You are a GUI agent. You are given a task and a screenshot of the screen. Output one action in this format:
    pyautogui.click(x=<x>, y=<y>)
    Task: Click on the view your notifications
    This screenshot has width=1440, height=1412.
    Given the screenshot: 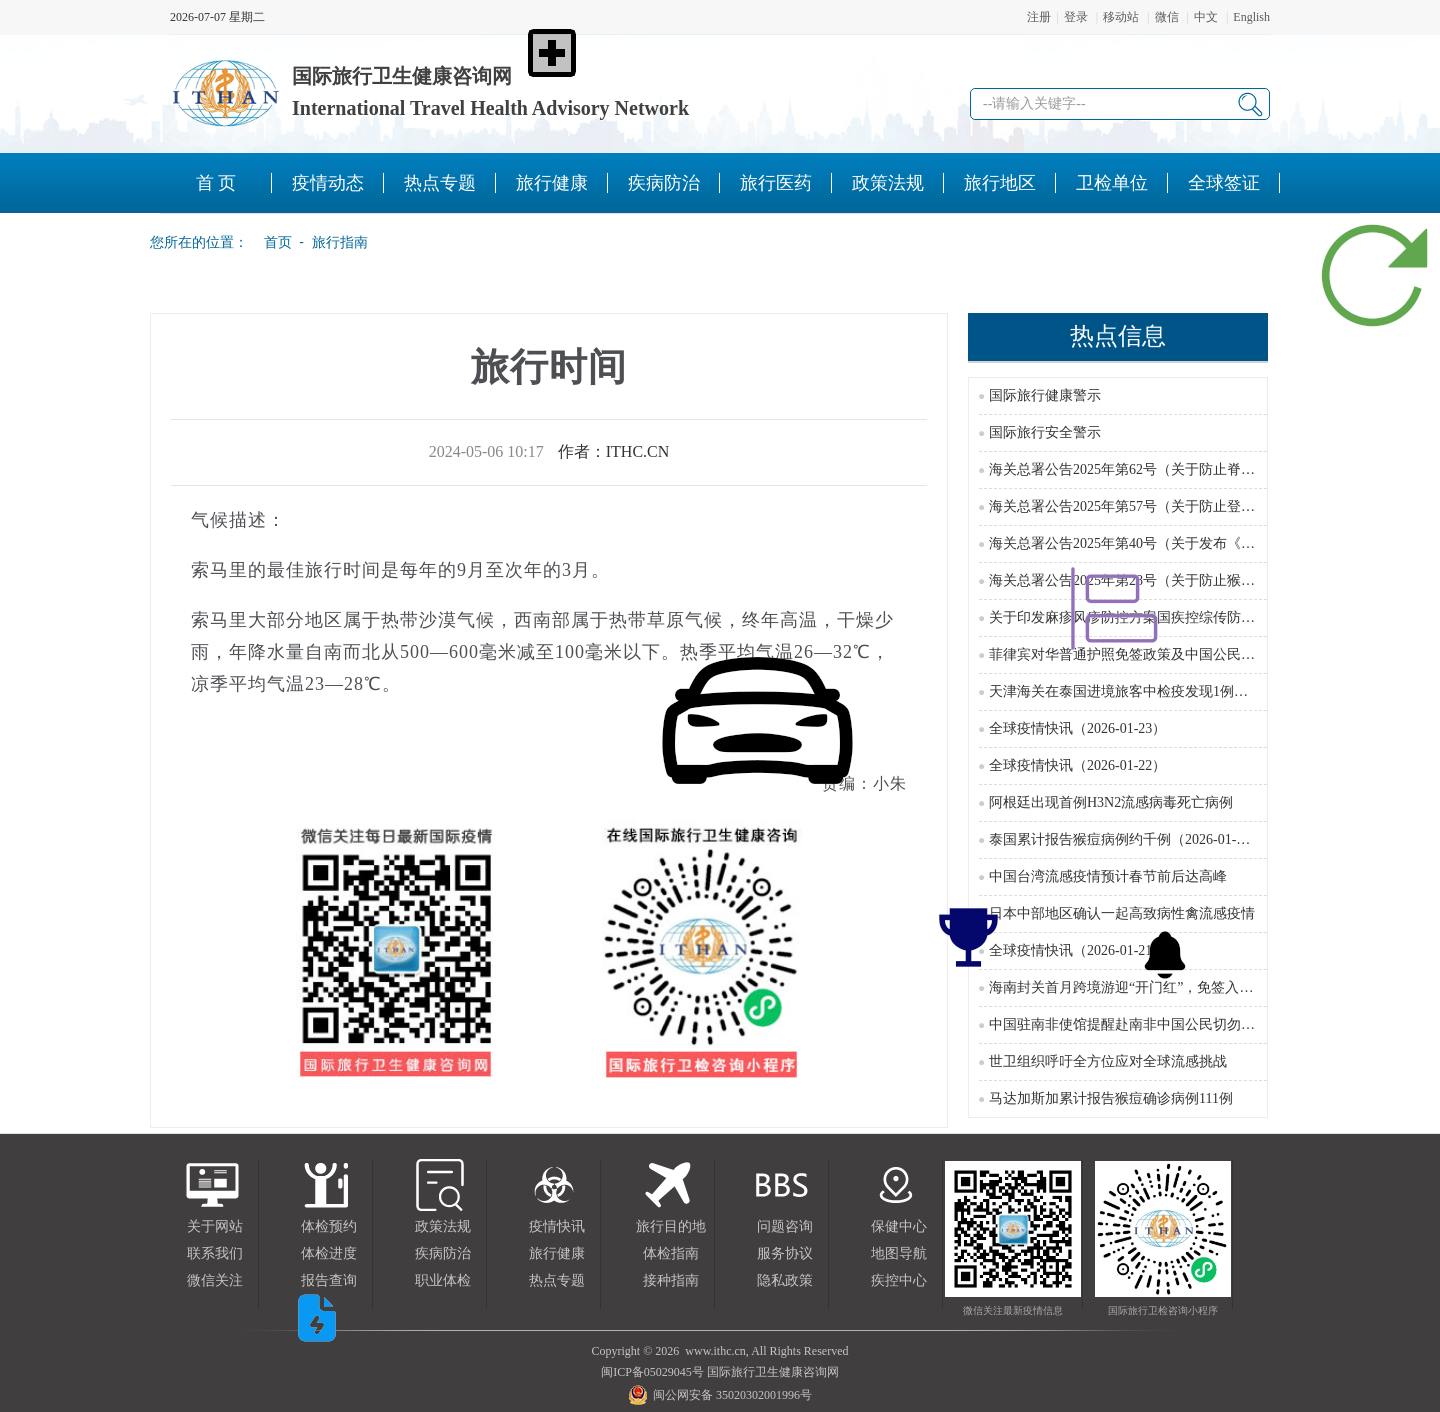 What is the action you would take?
    pyautogui.click(x=1165, y=955)
    